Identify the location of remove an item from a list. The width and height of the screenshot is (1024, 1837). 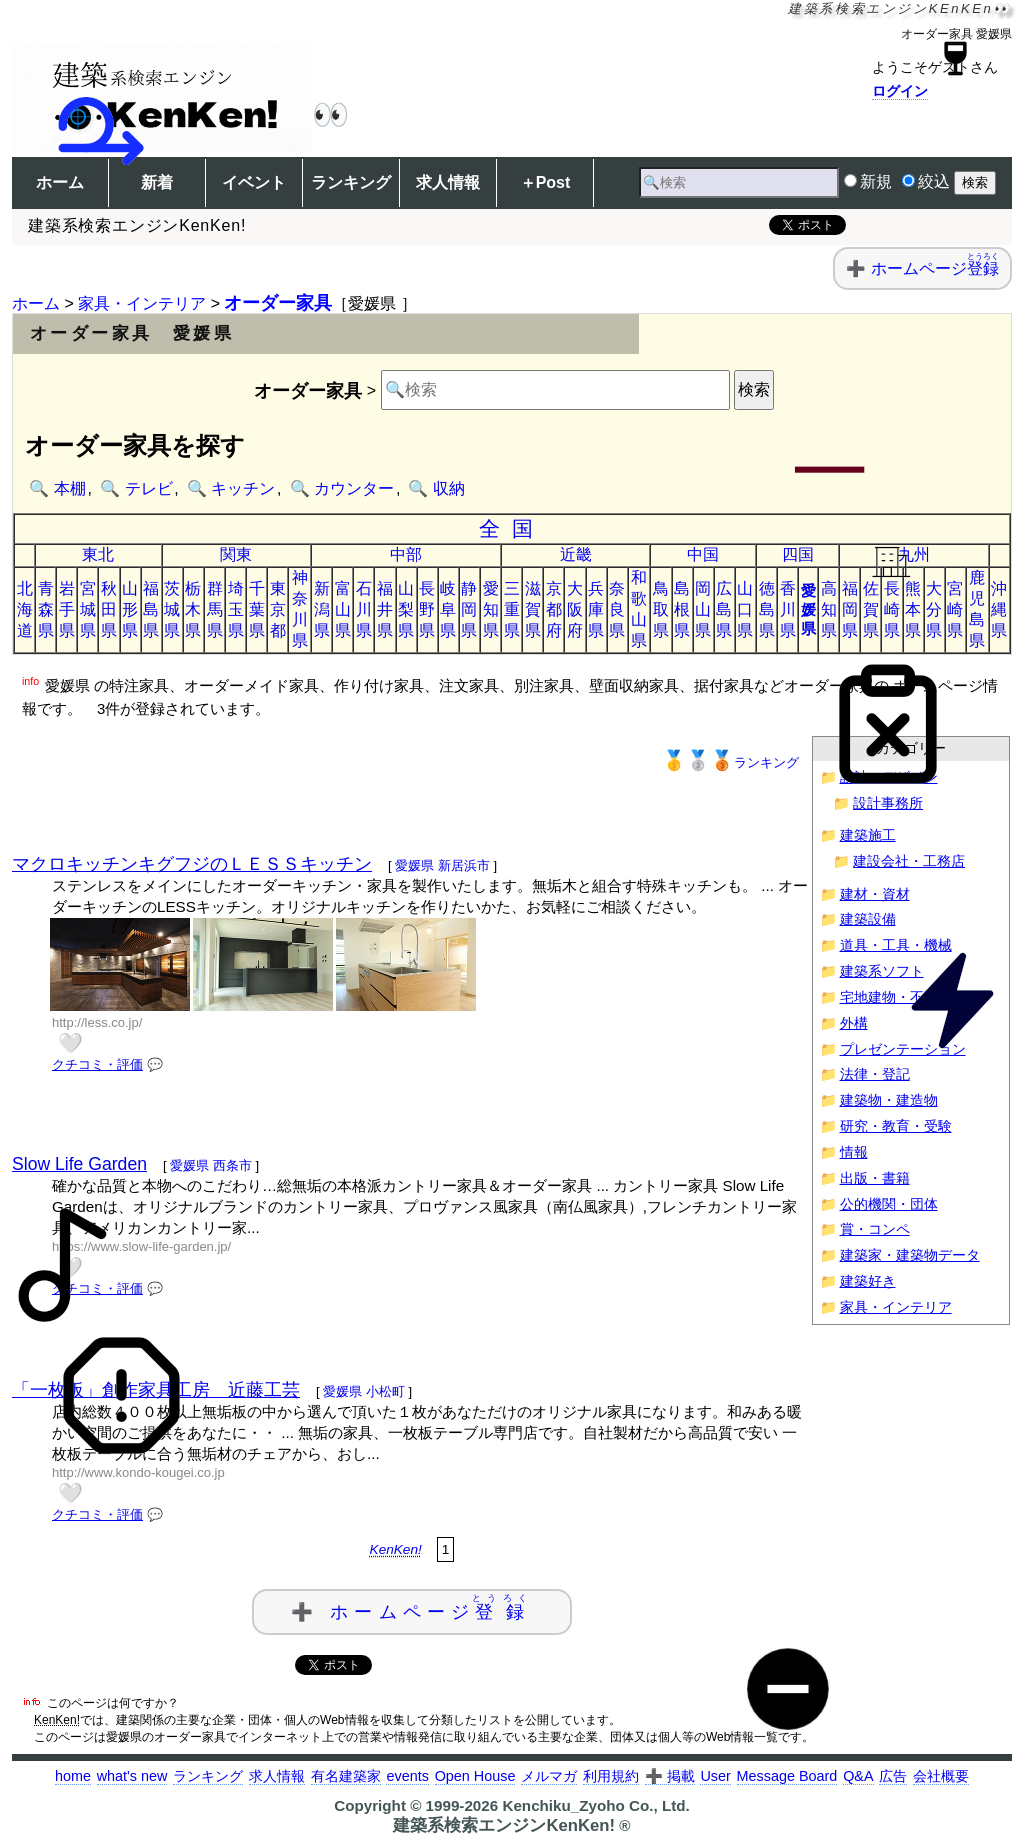
(788, 1689).